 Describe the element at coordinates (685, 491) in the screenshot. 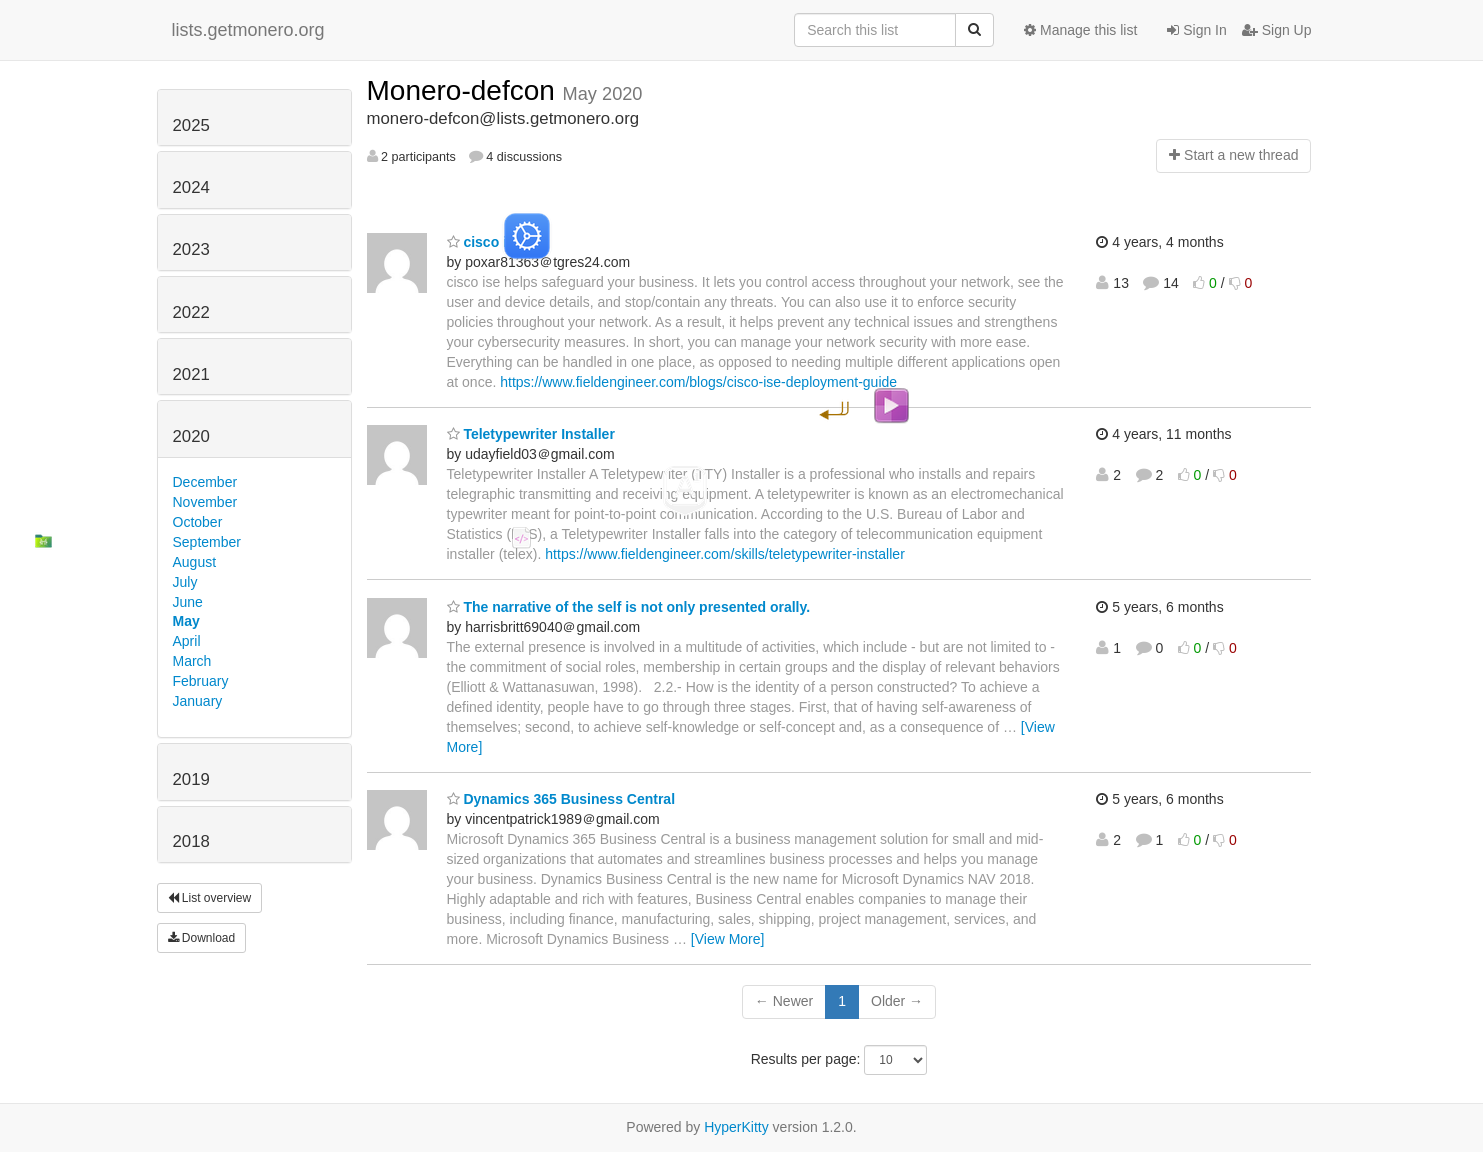

I see `indicates active keyboard input mode` at that location.